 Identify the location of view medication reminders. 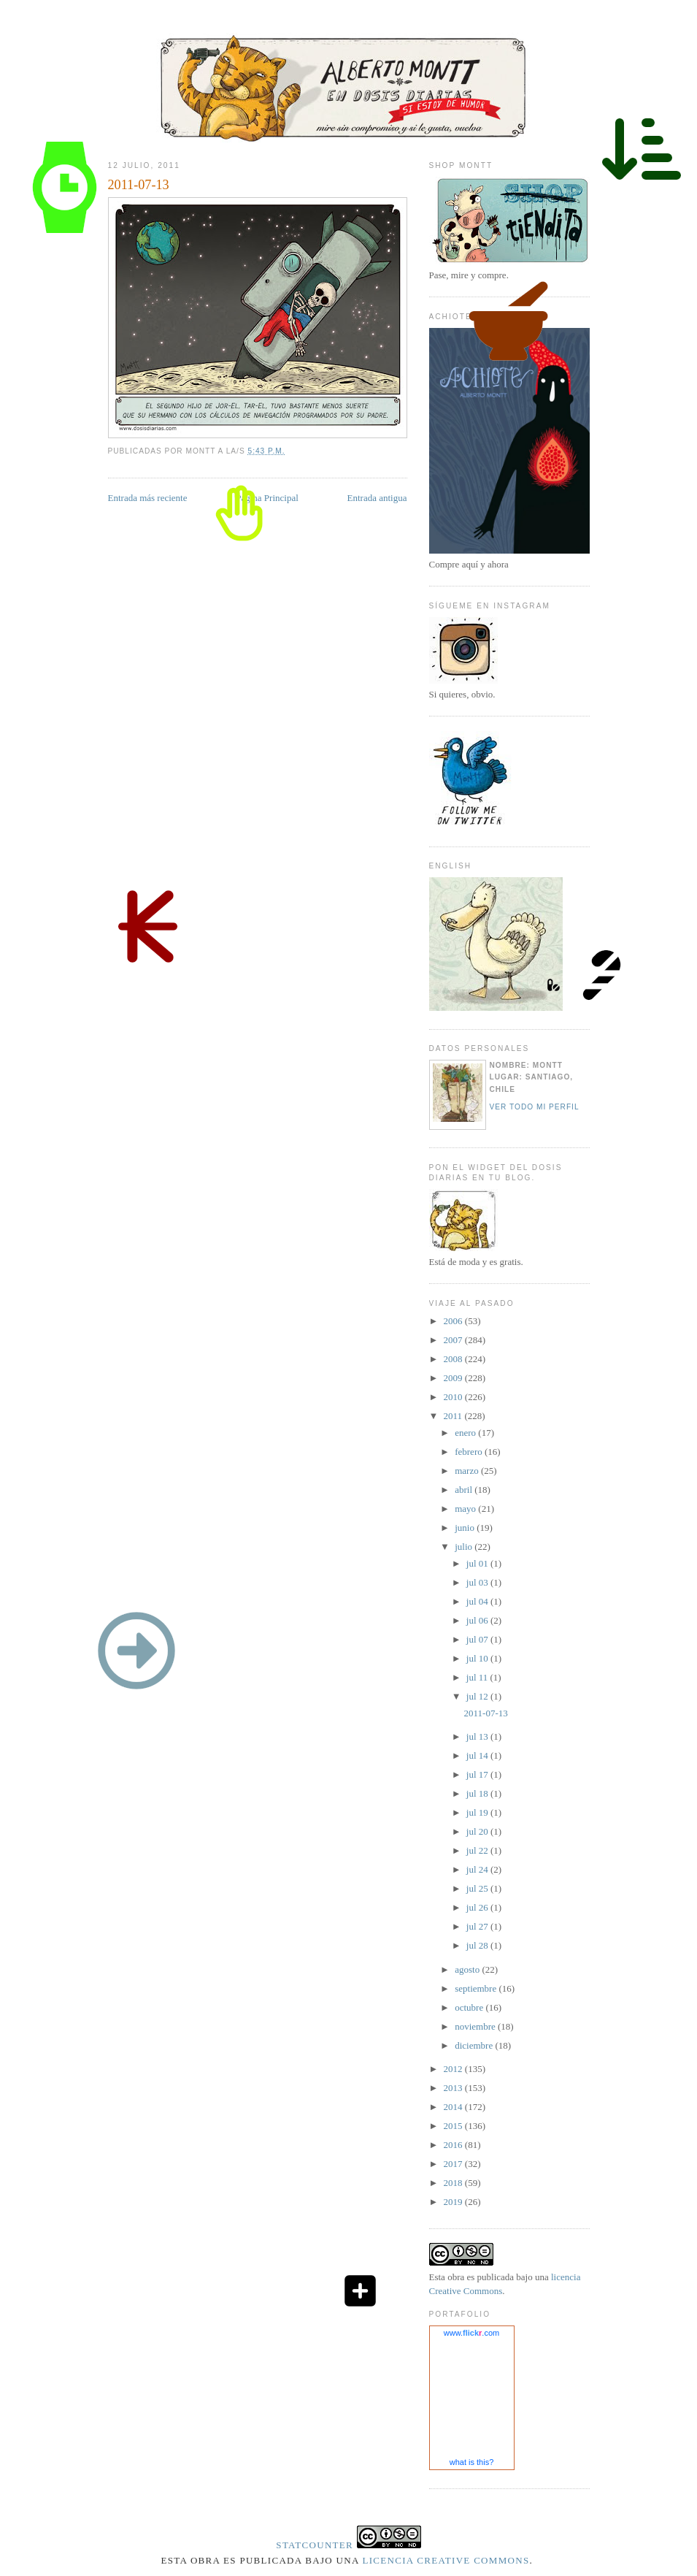
(553, 985).